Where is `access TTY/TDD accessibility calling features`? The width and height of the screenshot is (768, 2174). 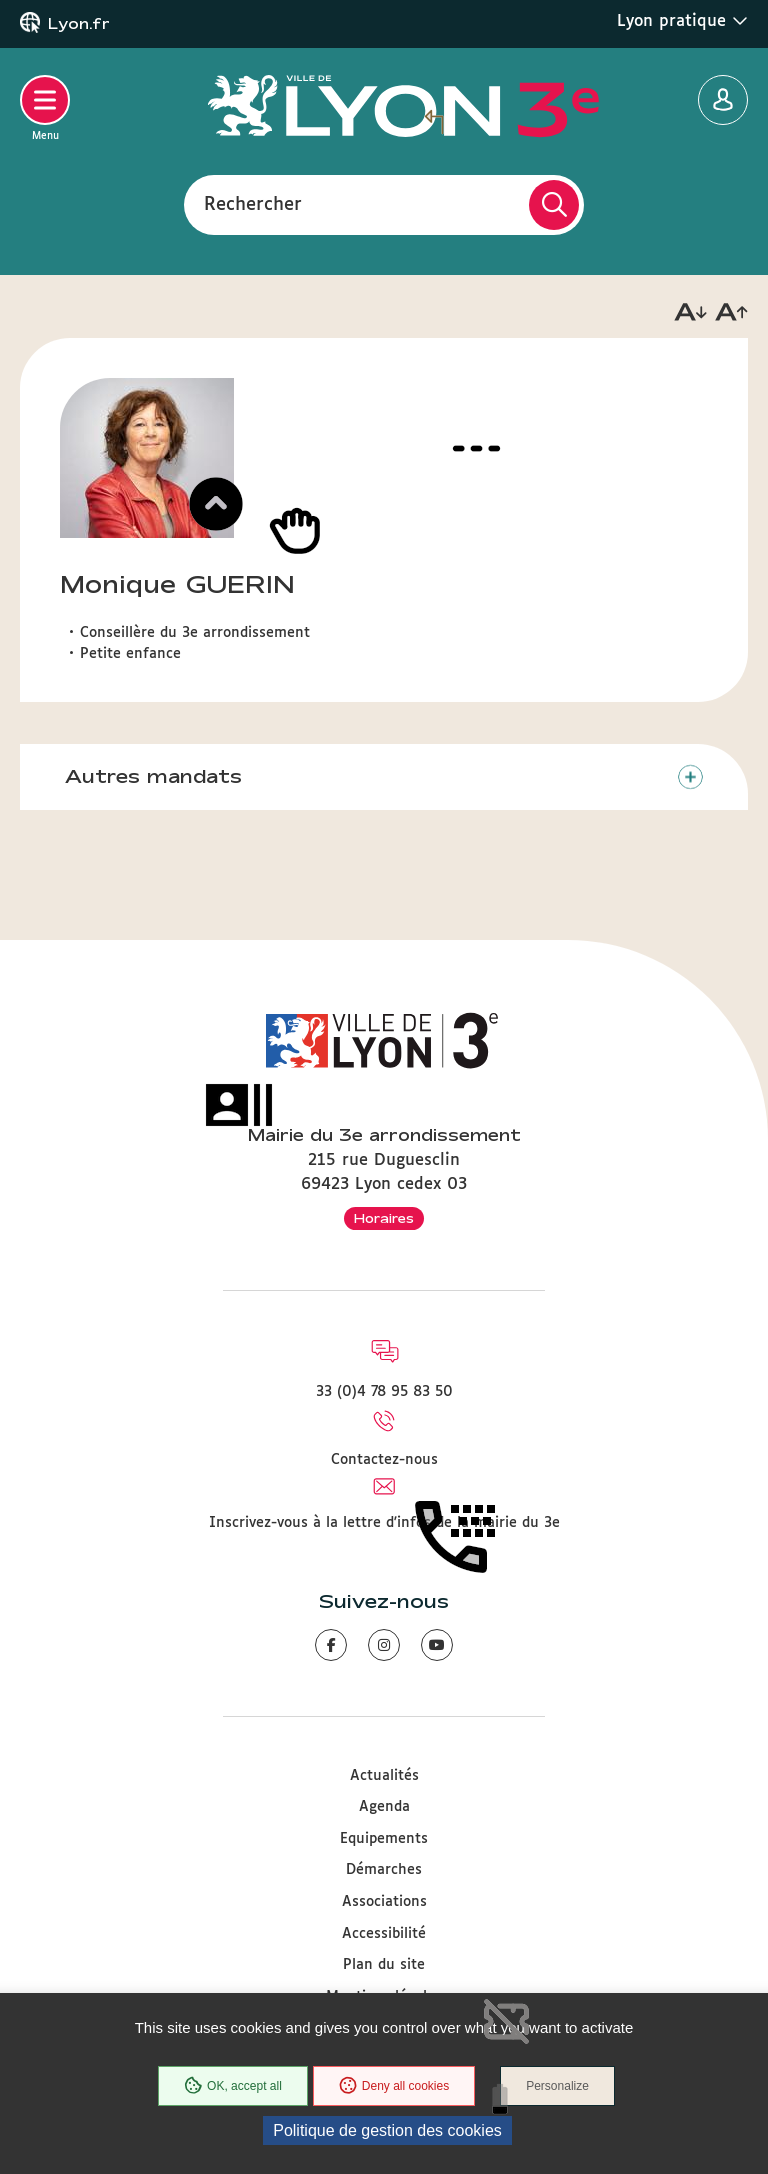
access TTY/TDD accessibility calling features is located at coordinates (455, 1537).